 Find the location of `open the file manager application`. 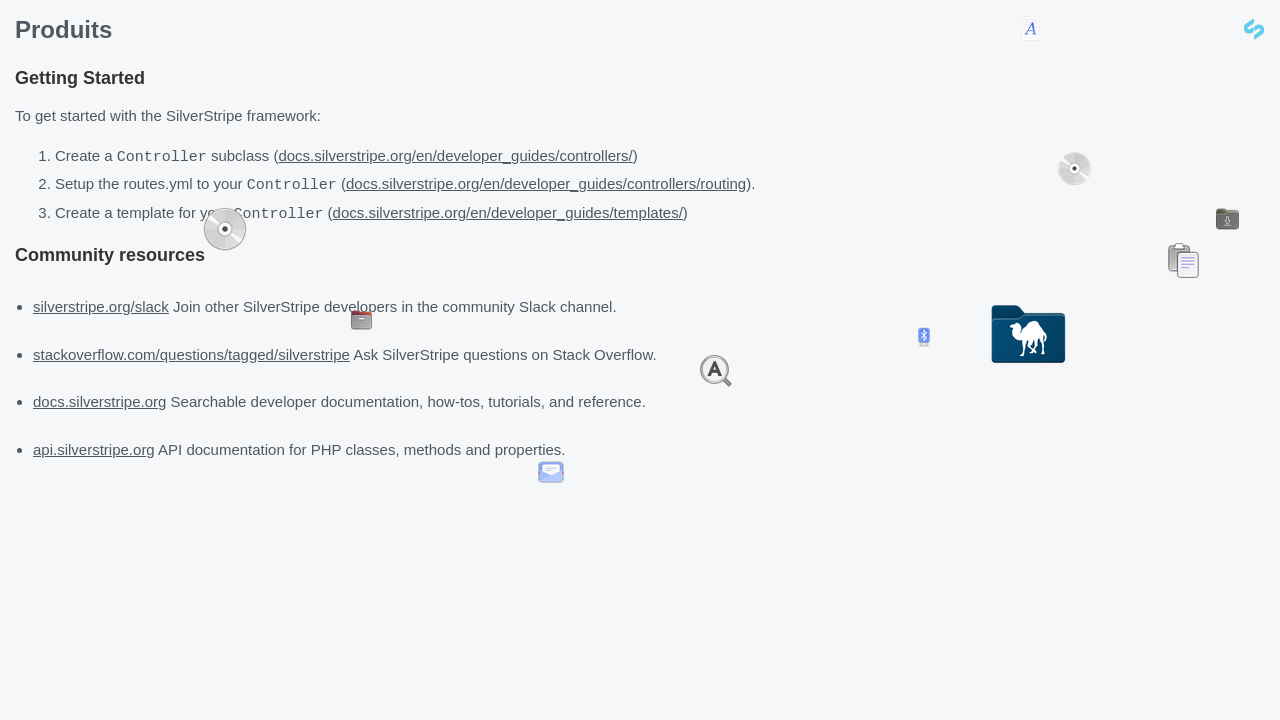

open the file manager application is located at coordinates (361, 319).